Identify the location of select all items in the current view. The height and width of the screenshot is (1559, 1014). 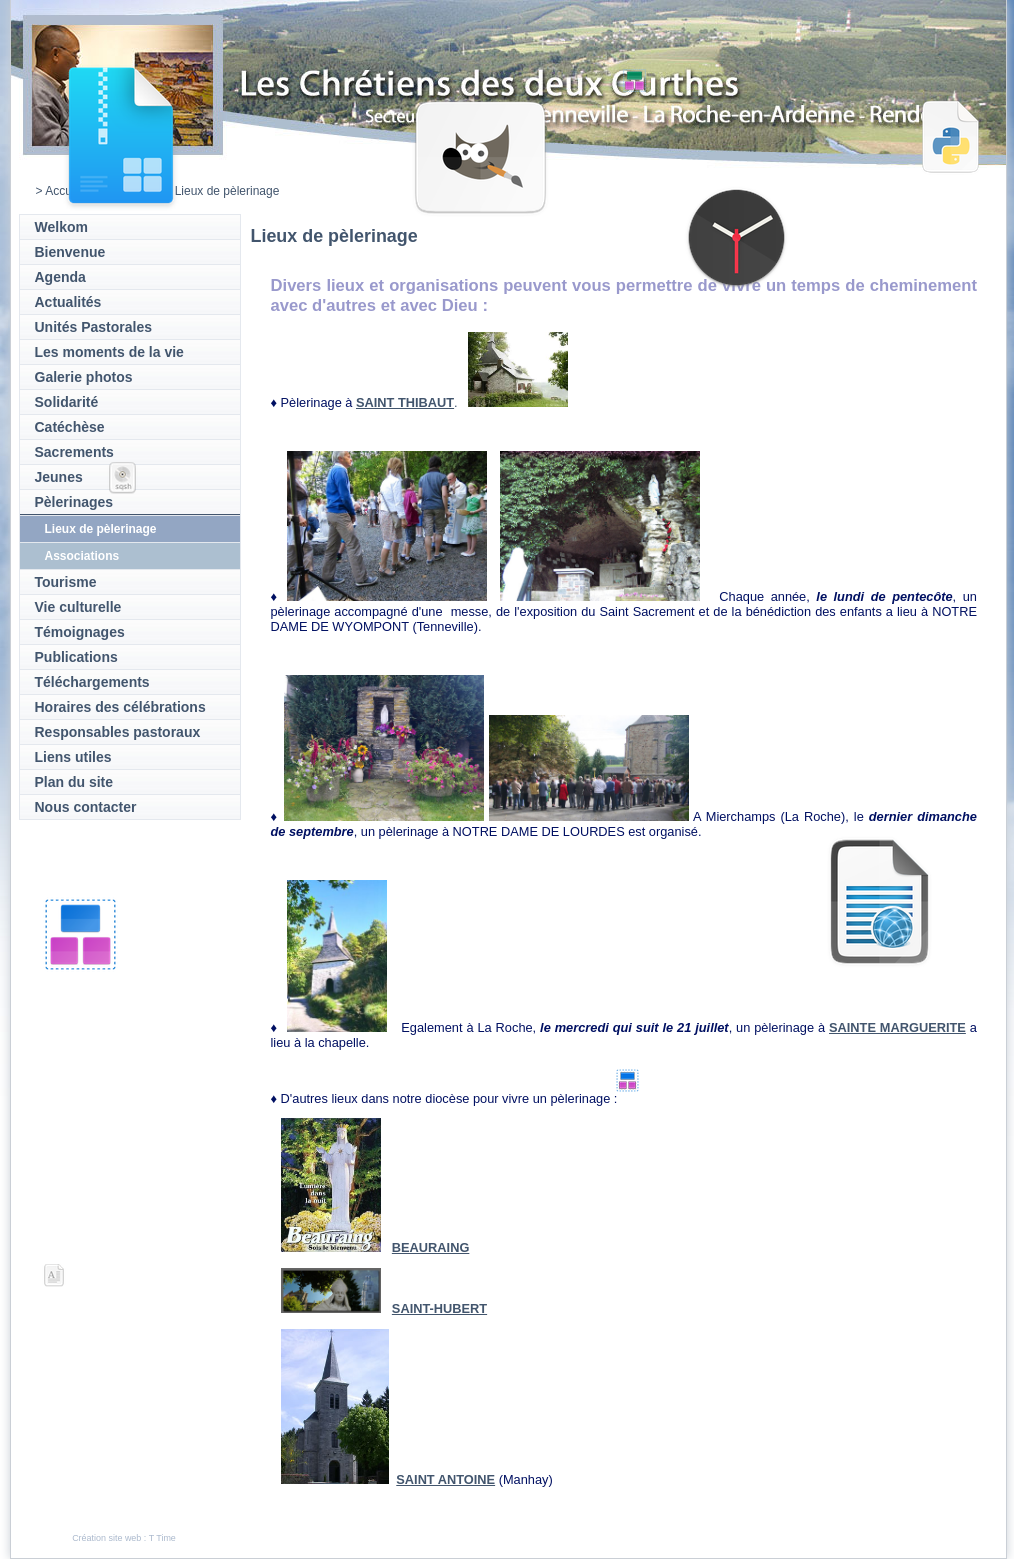
(627, 1080).